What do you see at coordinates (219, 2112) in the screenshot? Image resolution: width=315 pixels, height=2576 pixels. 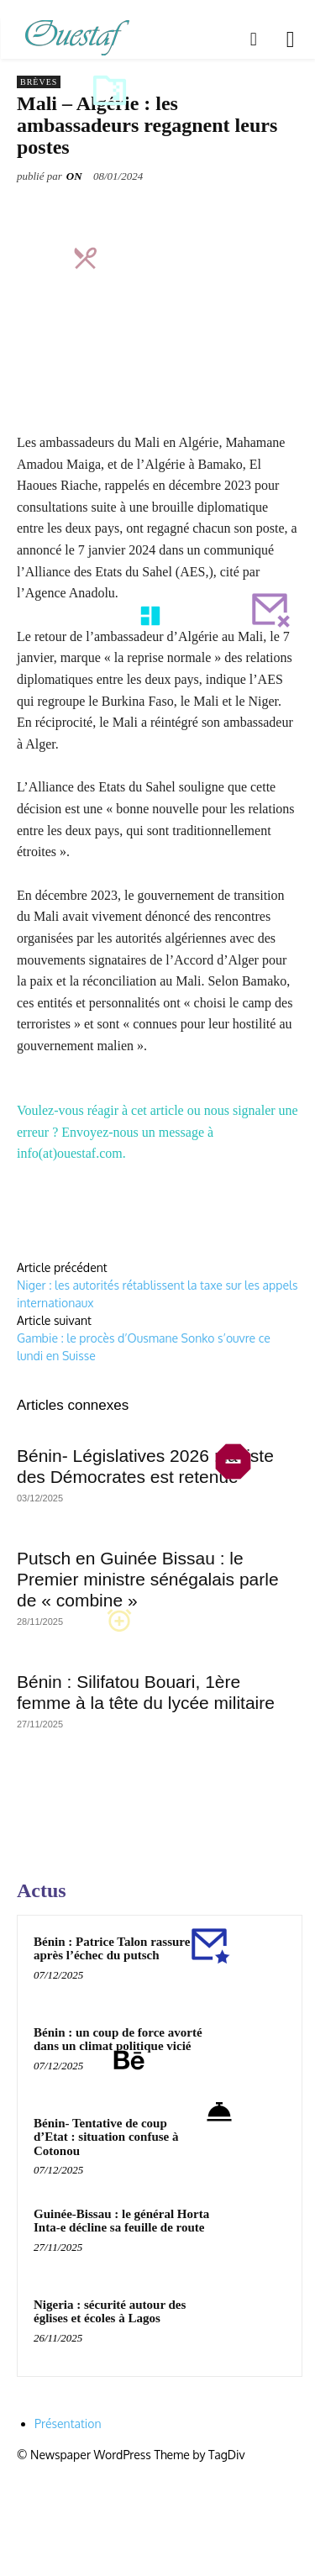 I see `request assistance or customer service` at bounding box center [219, 2112].